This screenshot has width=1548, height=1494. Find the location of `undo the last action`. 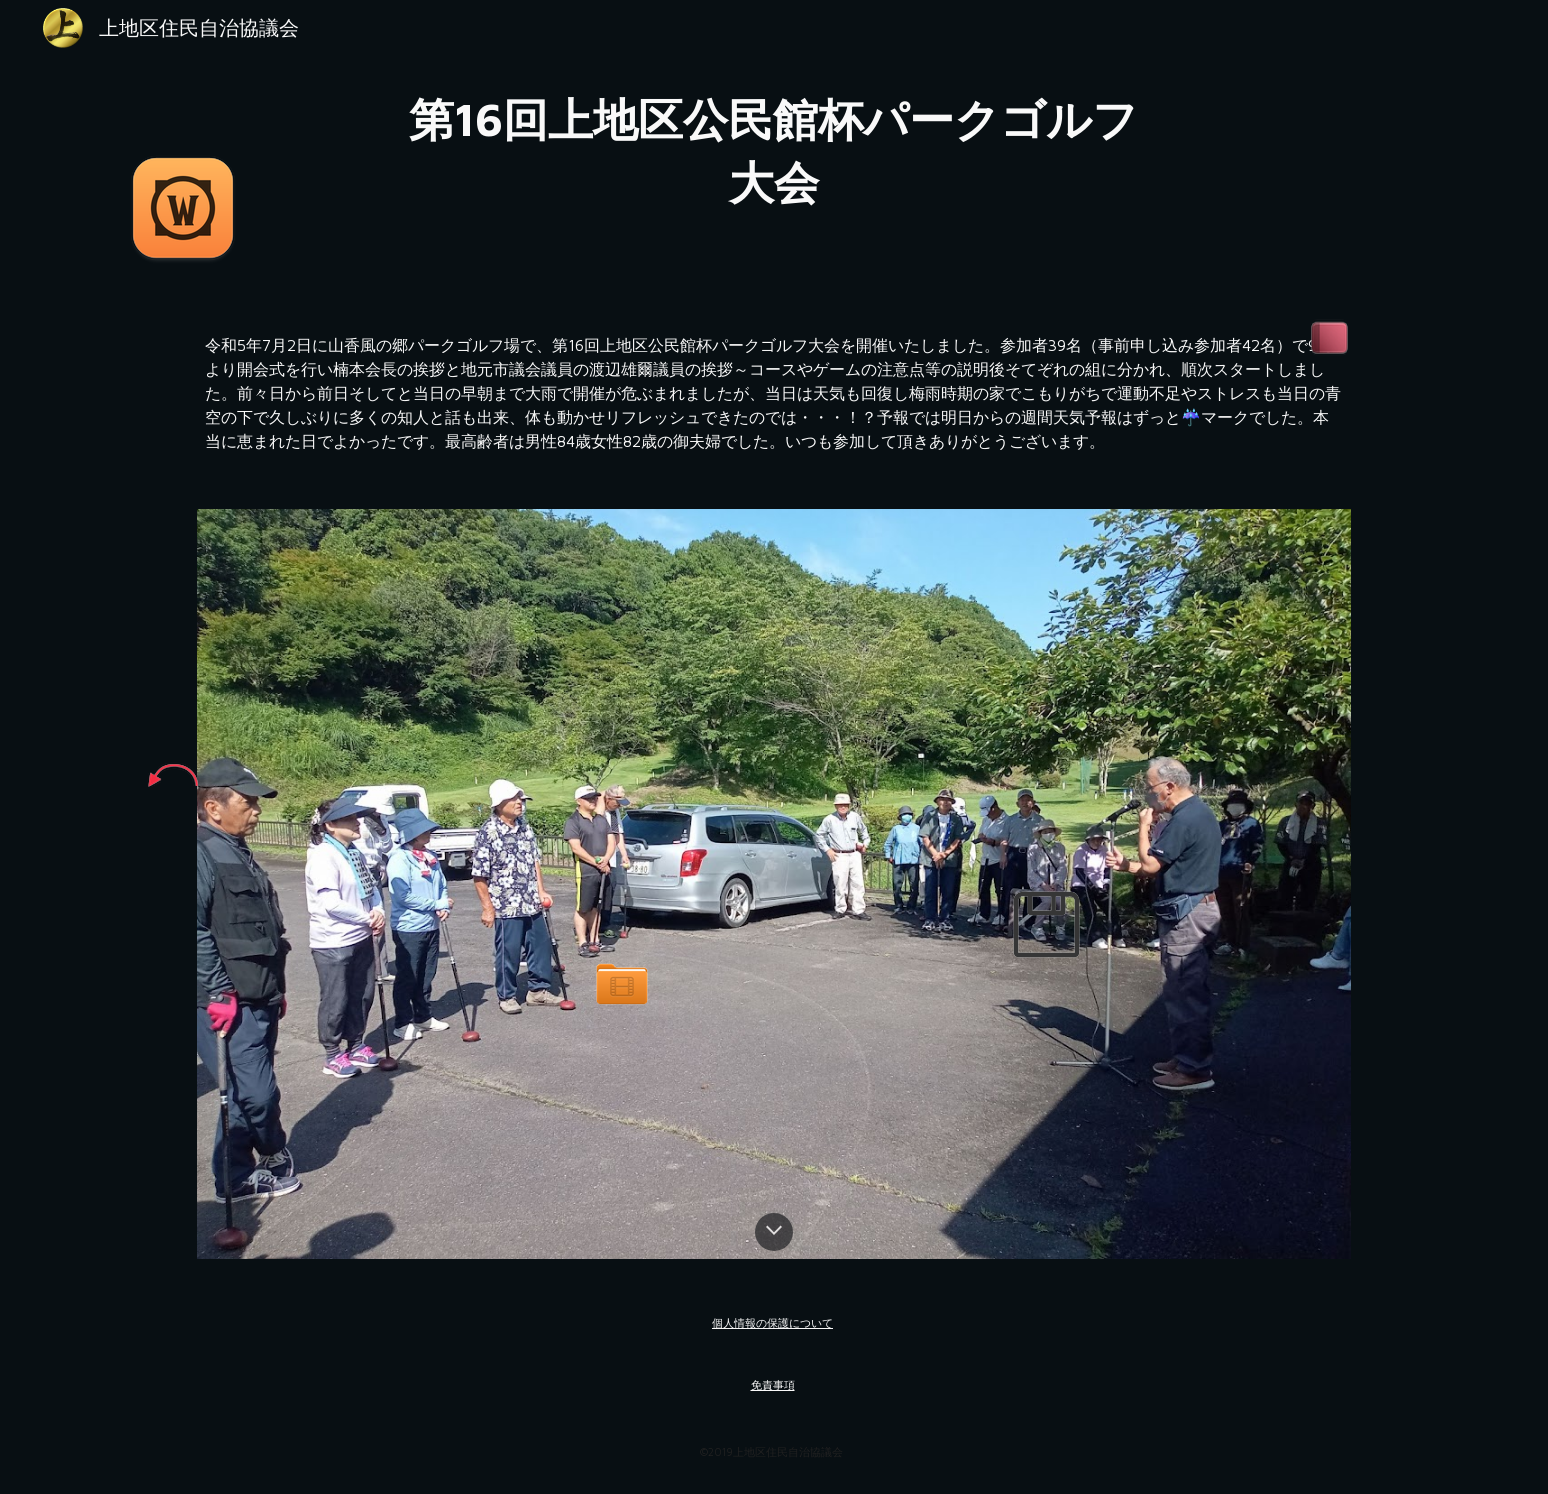

undo the last action is located at coordinates (173, 775).